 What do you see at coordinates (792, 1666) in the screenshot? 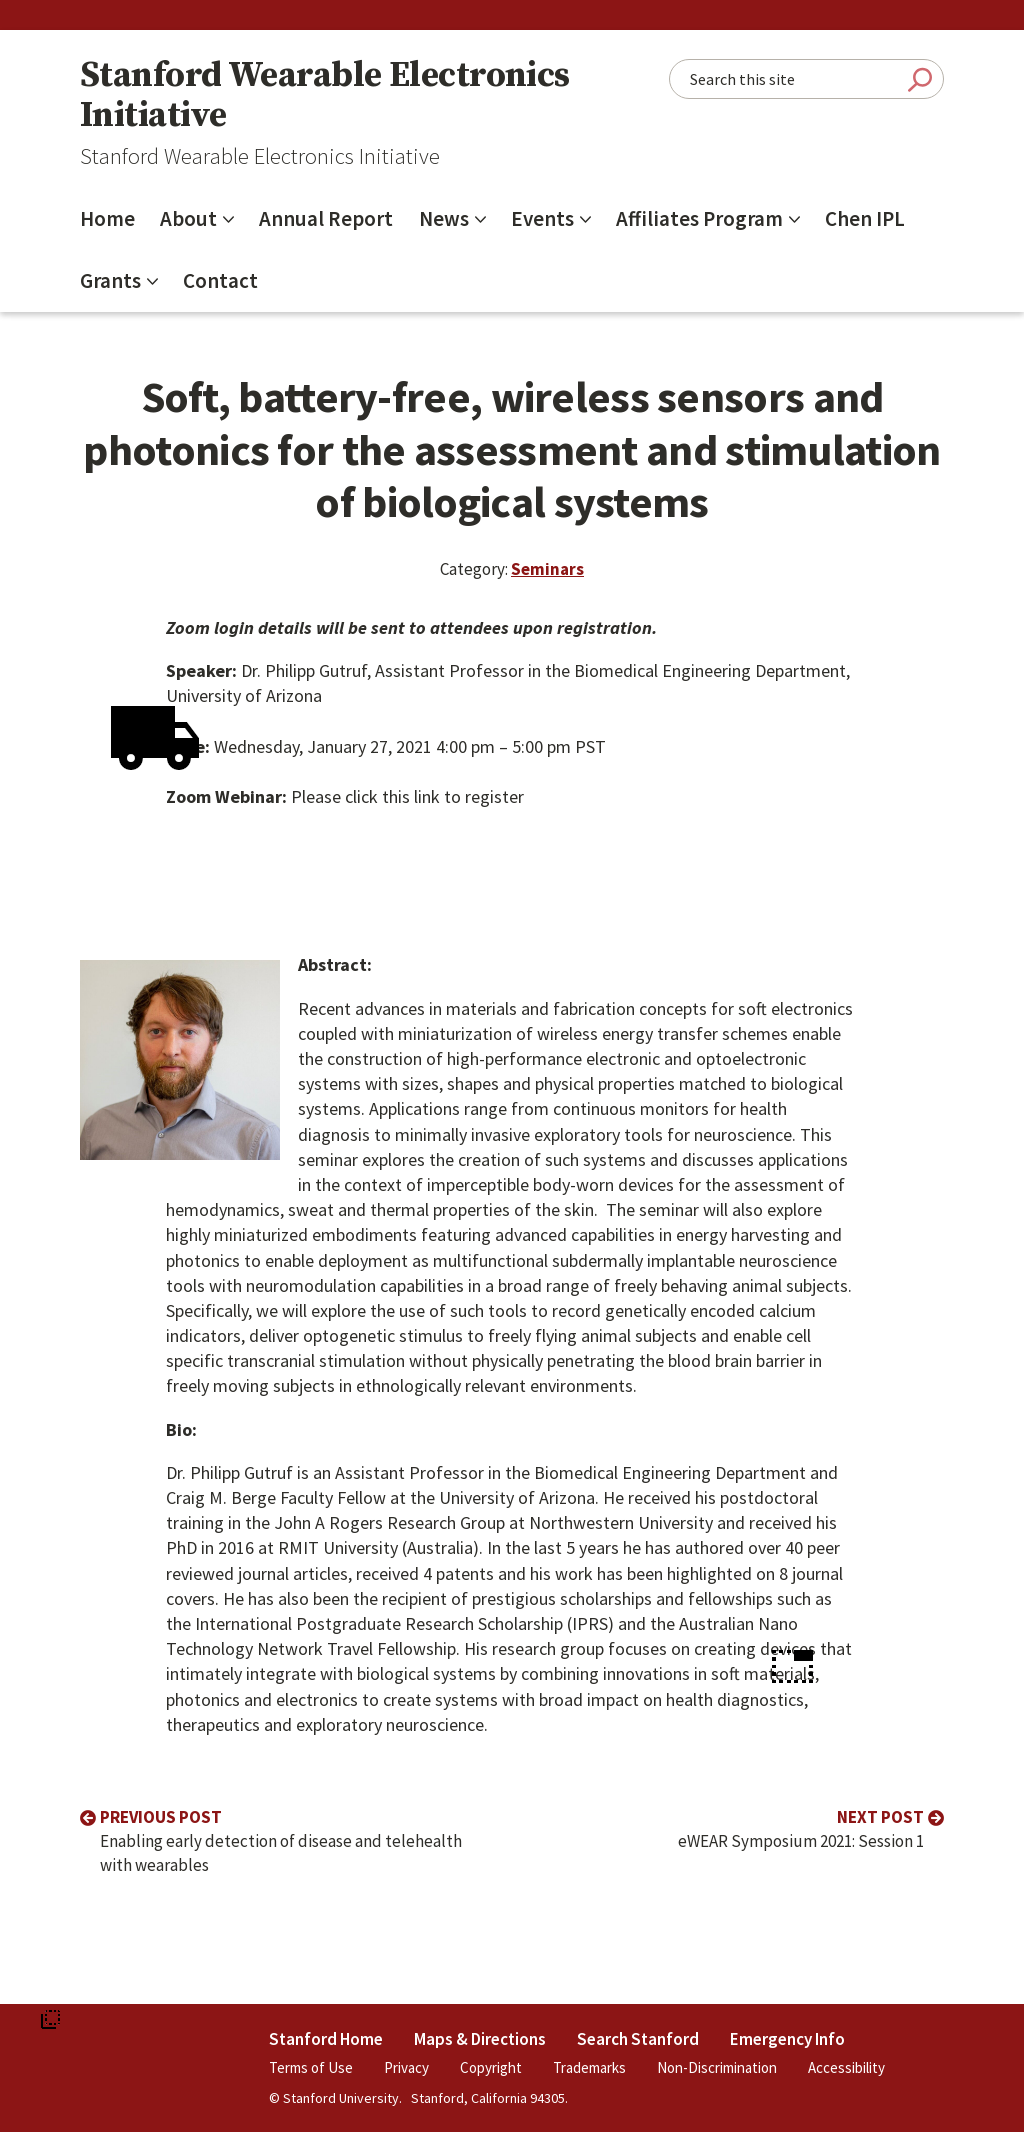
I see `an inactive or unselected browser tab` at bounding box center [792, 1666].